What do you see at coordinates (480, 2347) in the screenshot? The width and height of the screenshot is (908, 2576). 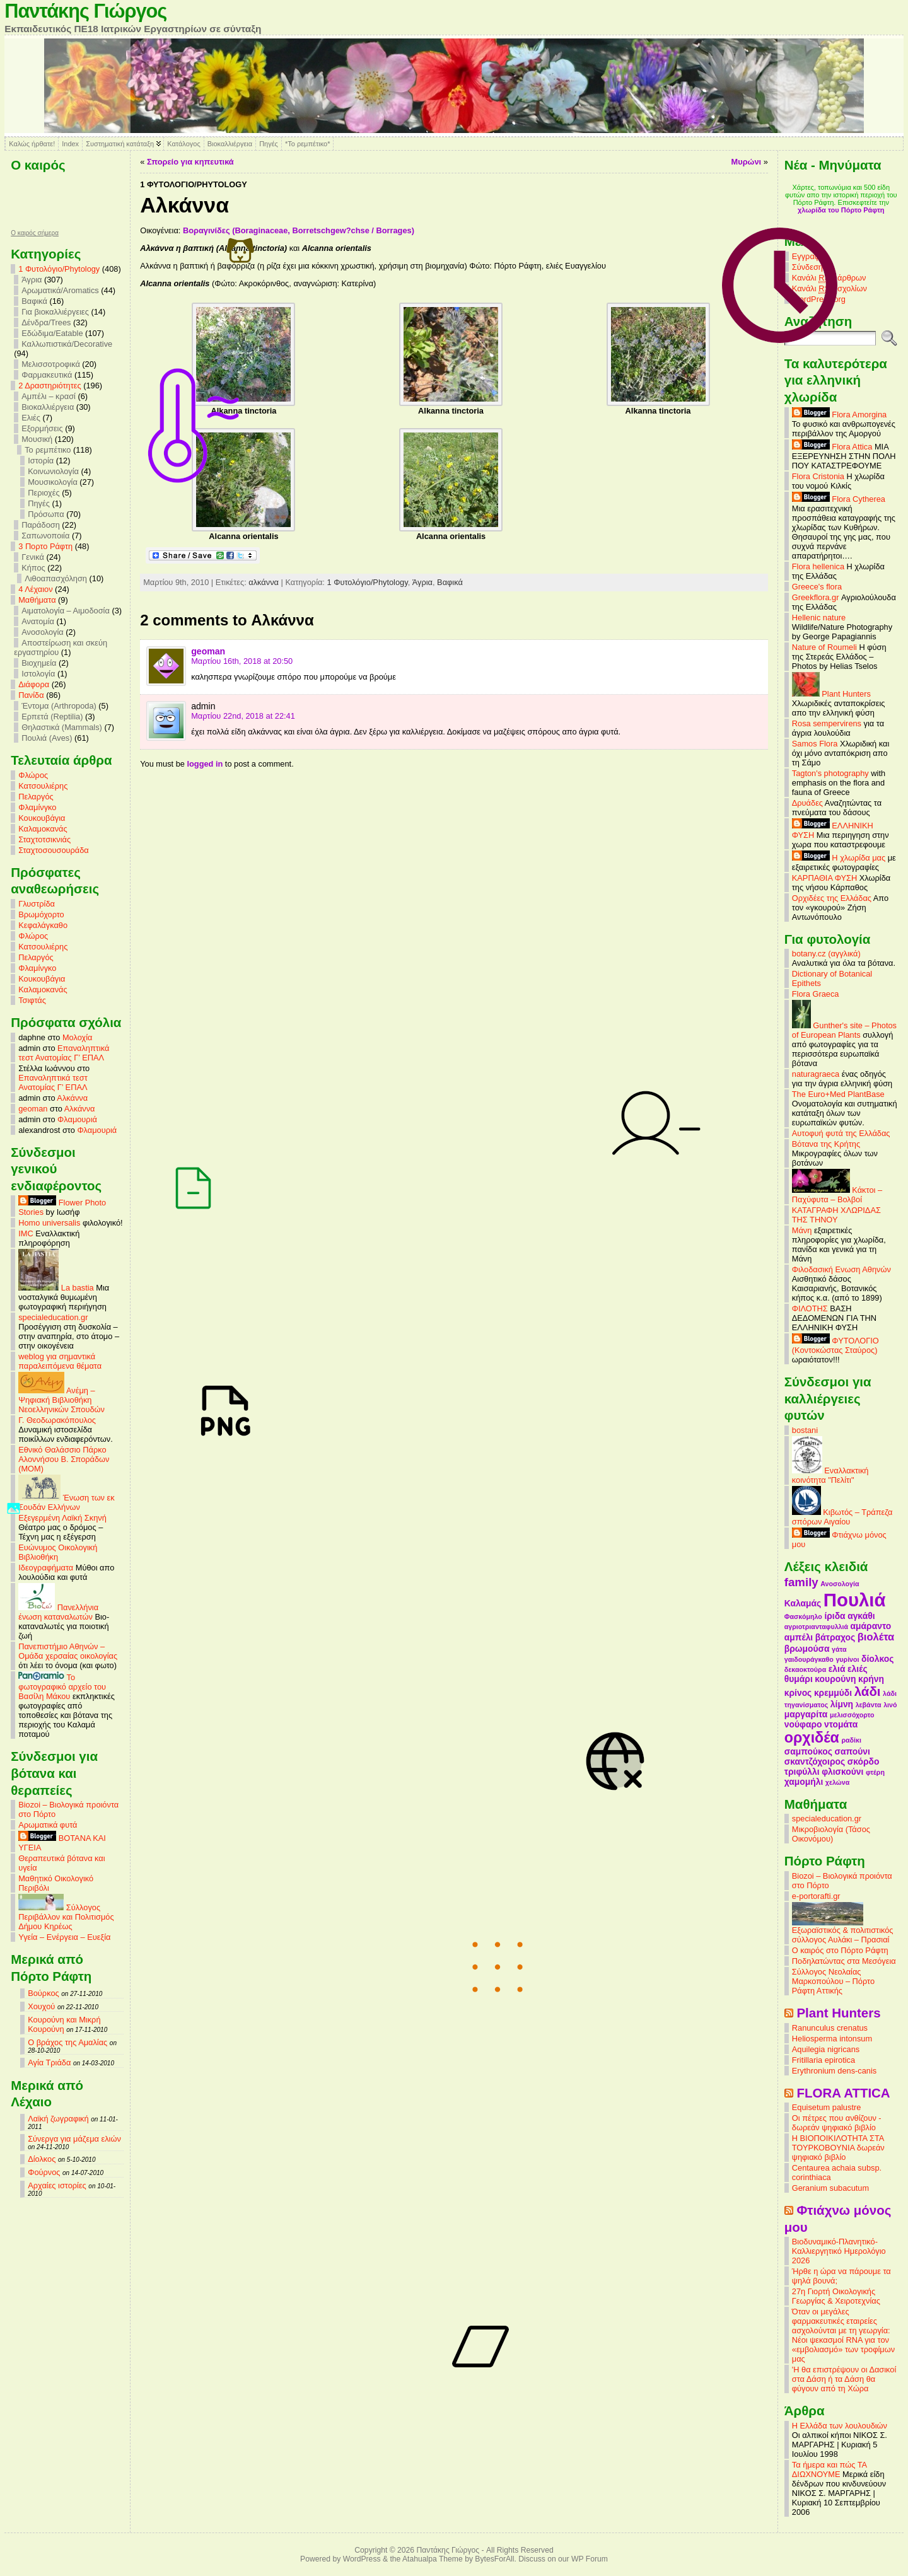 I see `select parallelogram shape tool` at bounding box center [480, 2347].